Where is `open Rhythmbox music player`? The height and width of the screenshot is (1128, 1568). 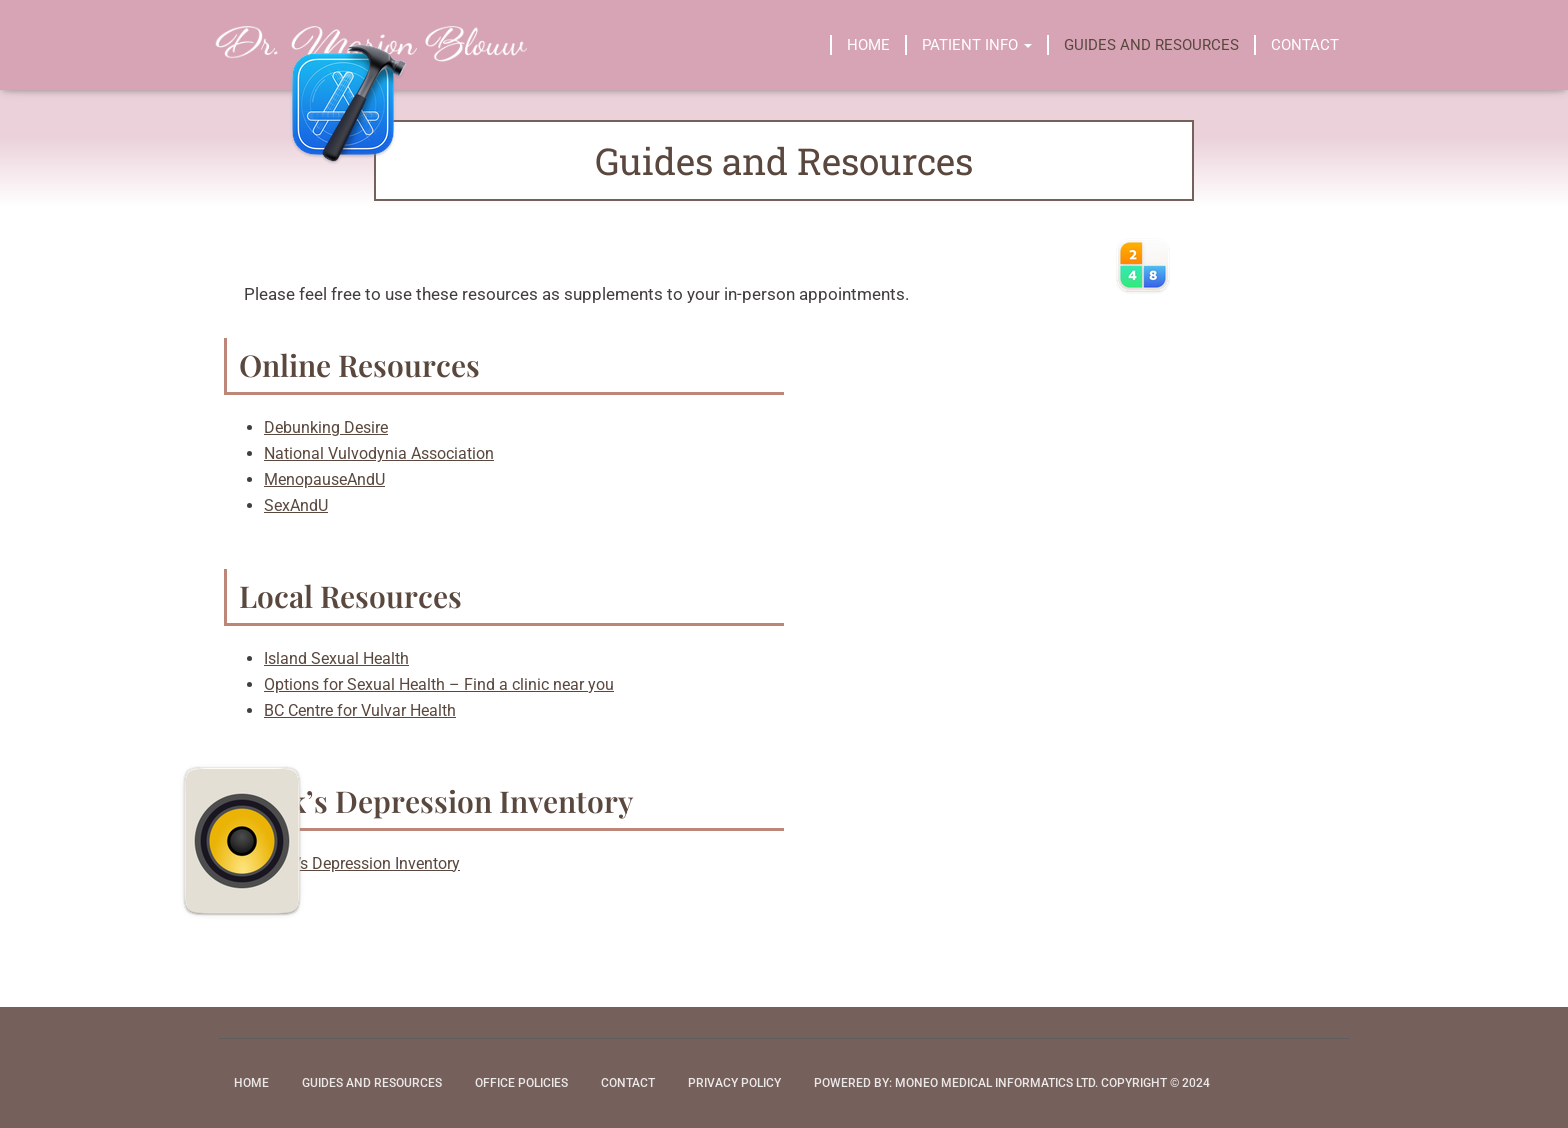
open Rhythmbox music player is located at coordinates (242, 841).